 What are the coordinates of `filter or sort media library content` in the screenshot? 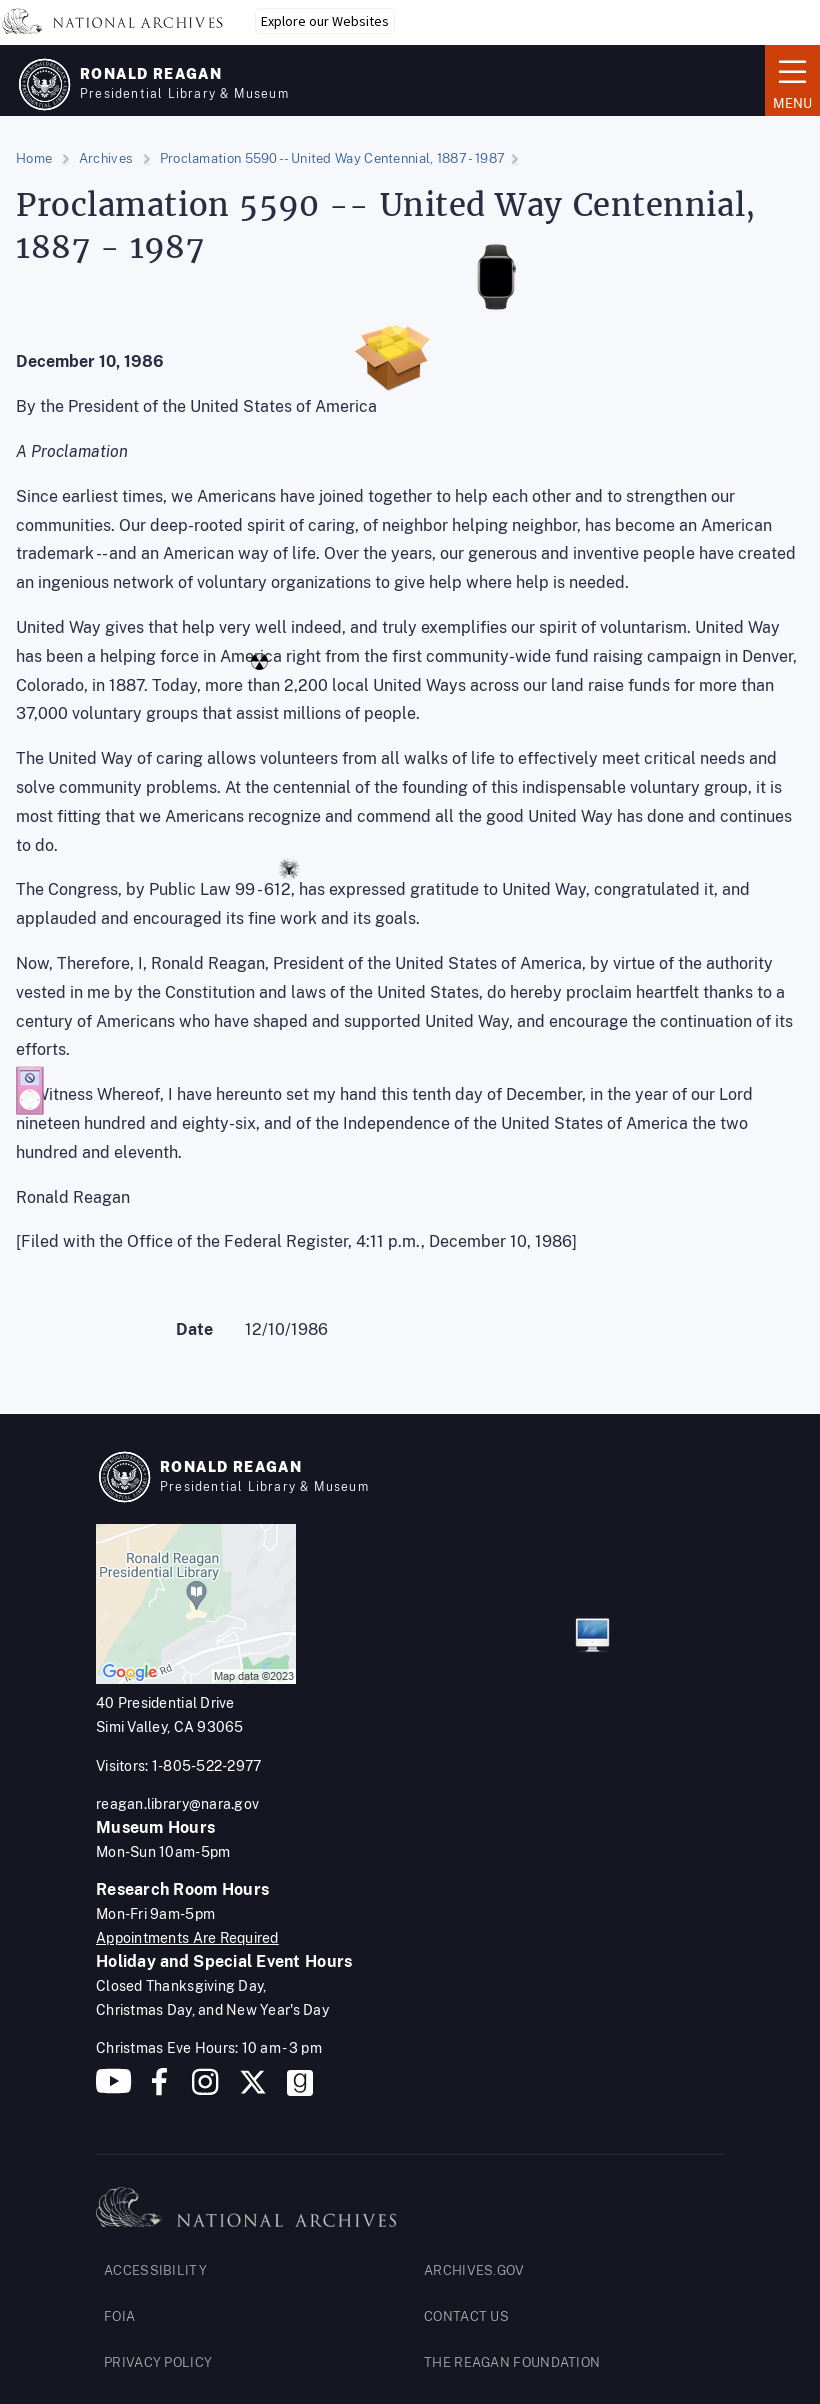 It's located at (289, 869).